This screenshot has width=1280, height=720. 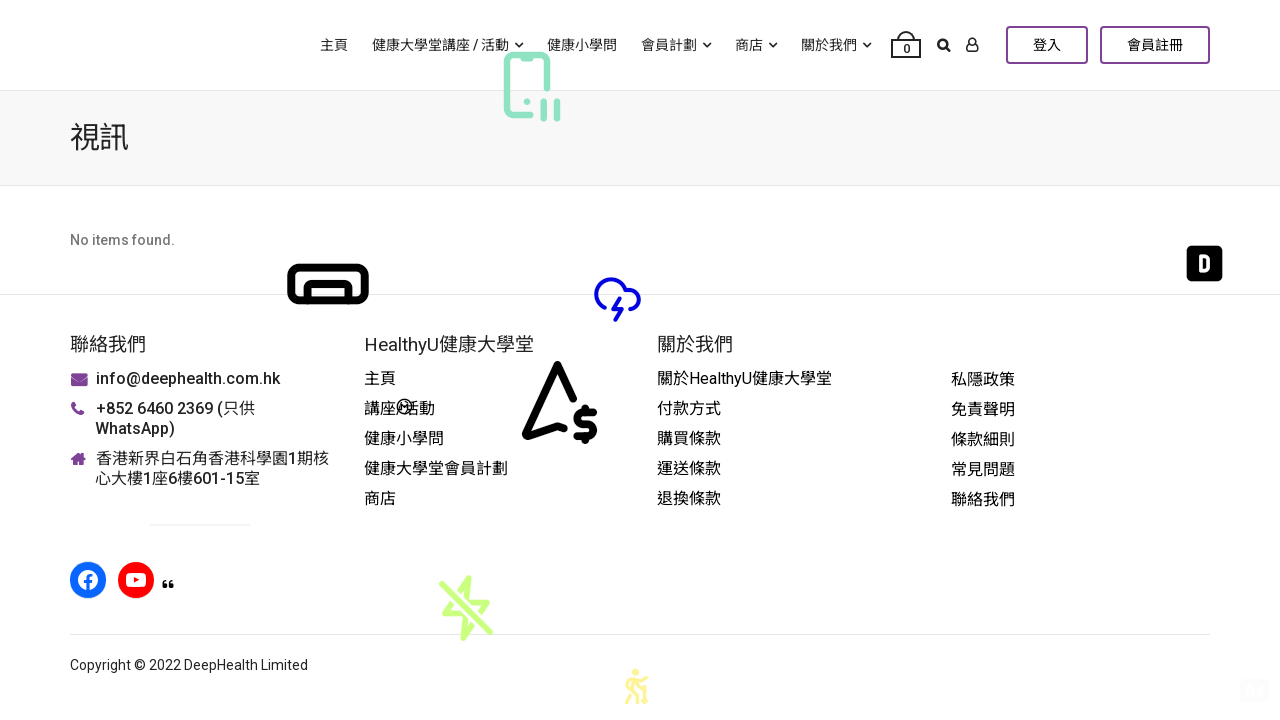 I want to click on navigate to nearby financial services, so click(x=557, y=400).